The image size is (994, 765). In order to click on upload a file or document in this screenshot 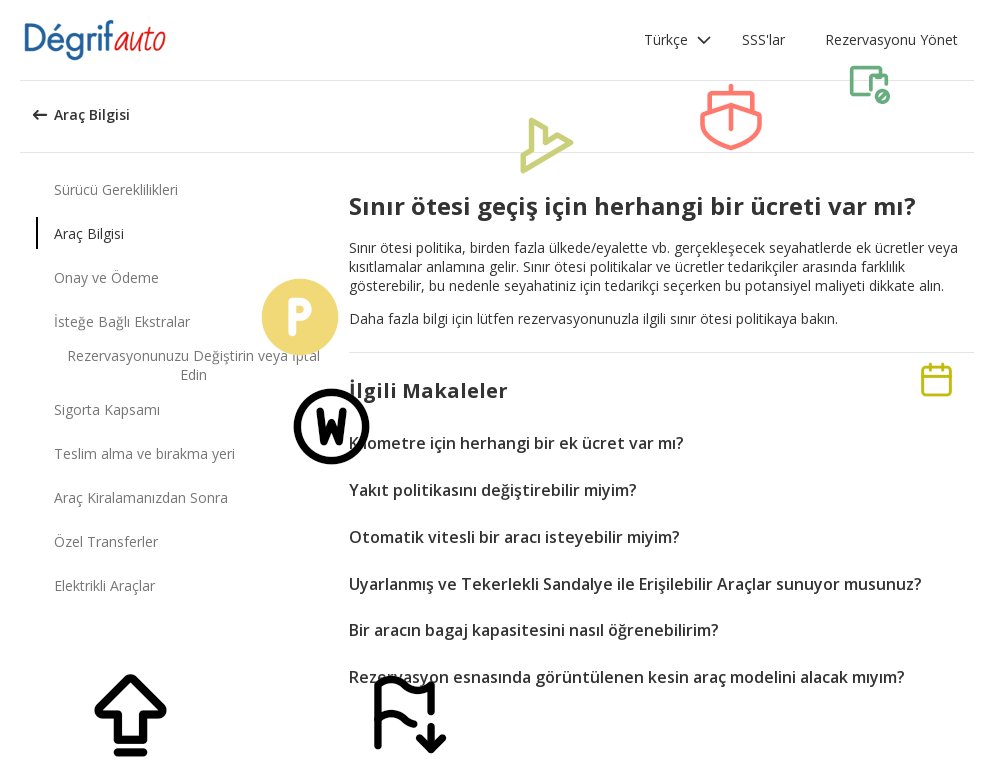, I will do `click(130, 714)`.